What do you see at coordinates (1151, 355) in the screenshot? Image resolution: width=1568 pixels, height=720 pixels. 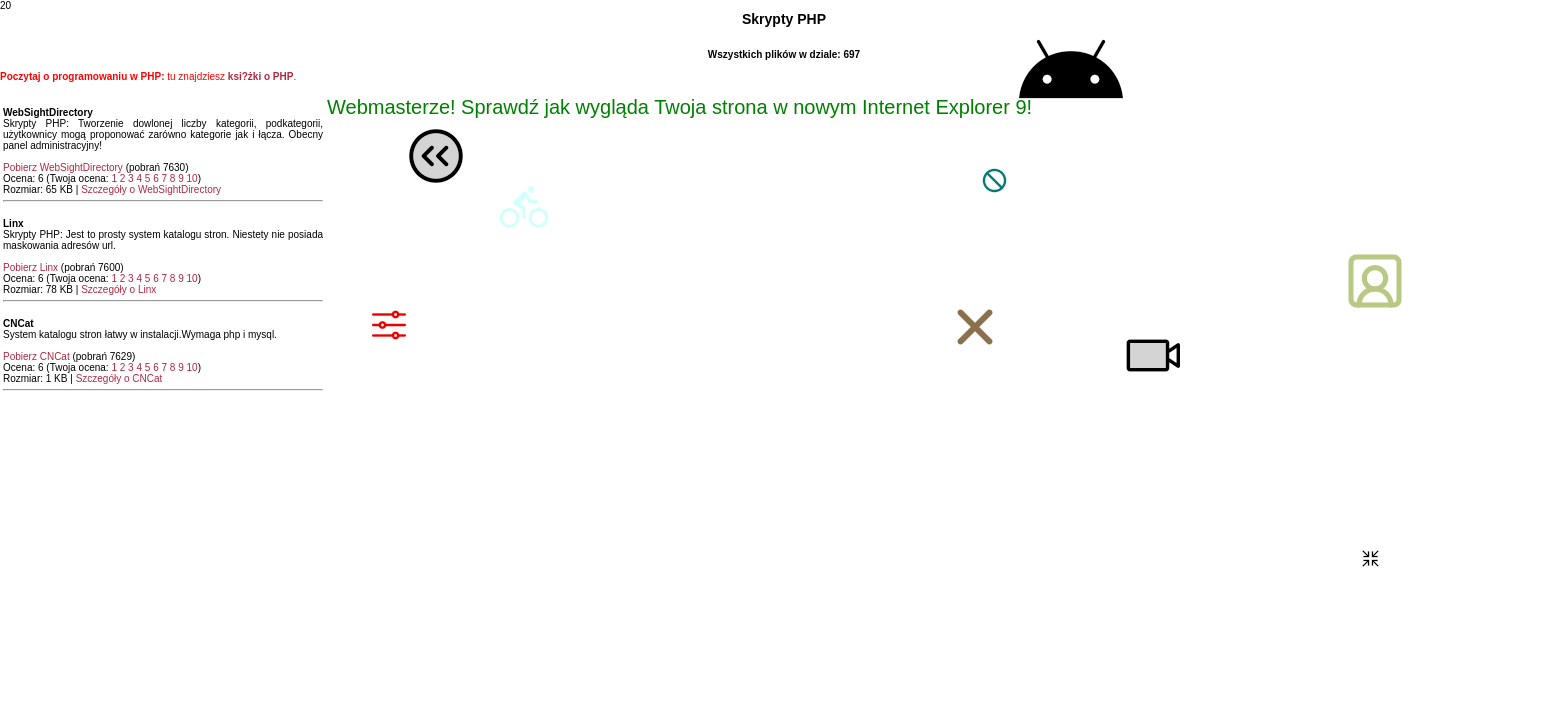 I see `start a video call` at bounding box center [1151, 355].